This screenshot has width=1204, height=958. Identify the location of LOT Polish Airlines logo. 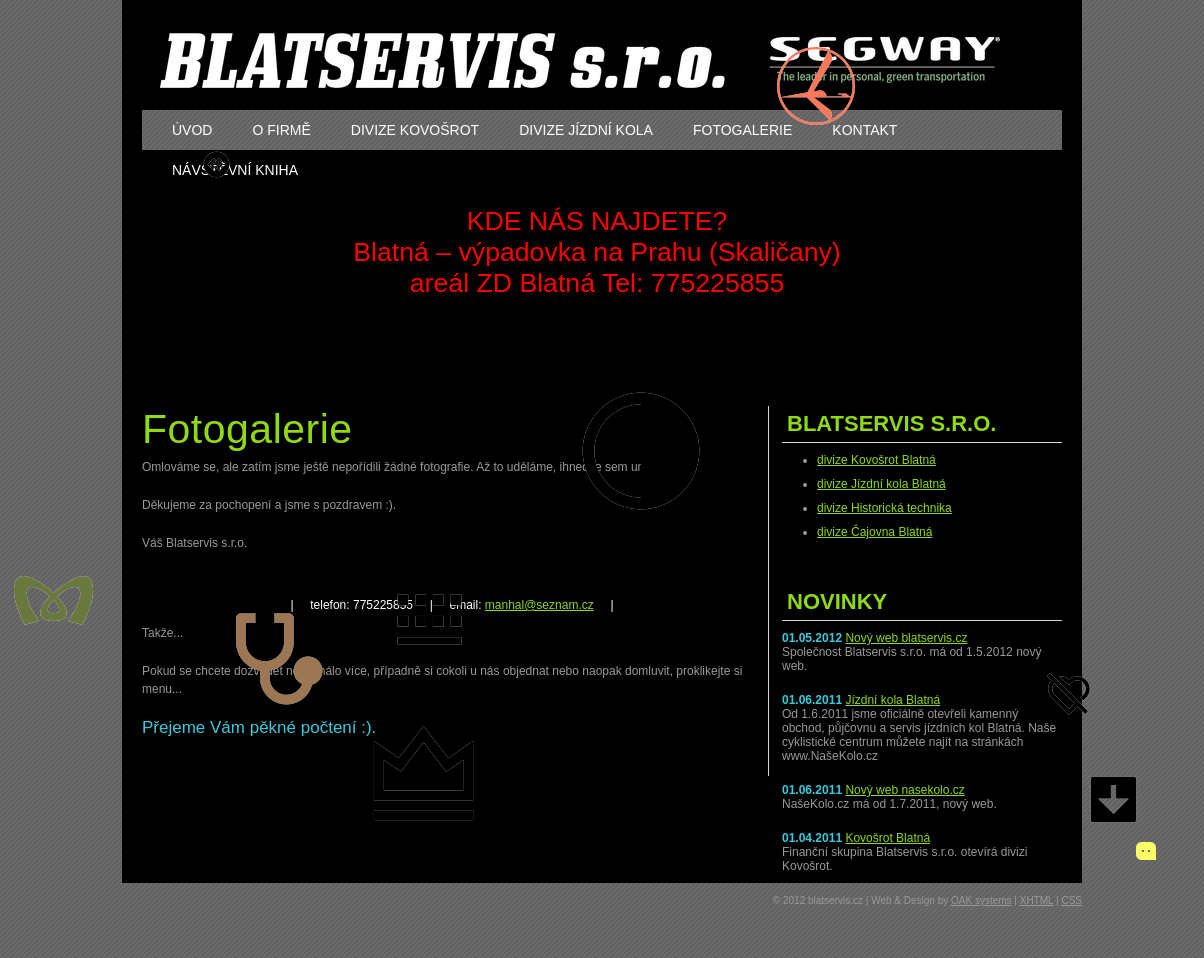
(816, 86).